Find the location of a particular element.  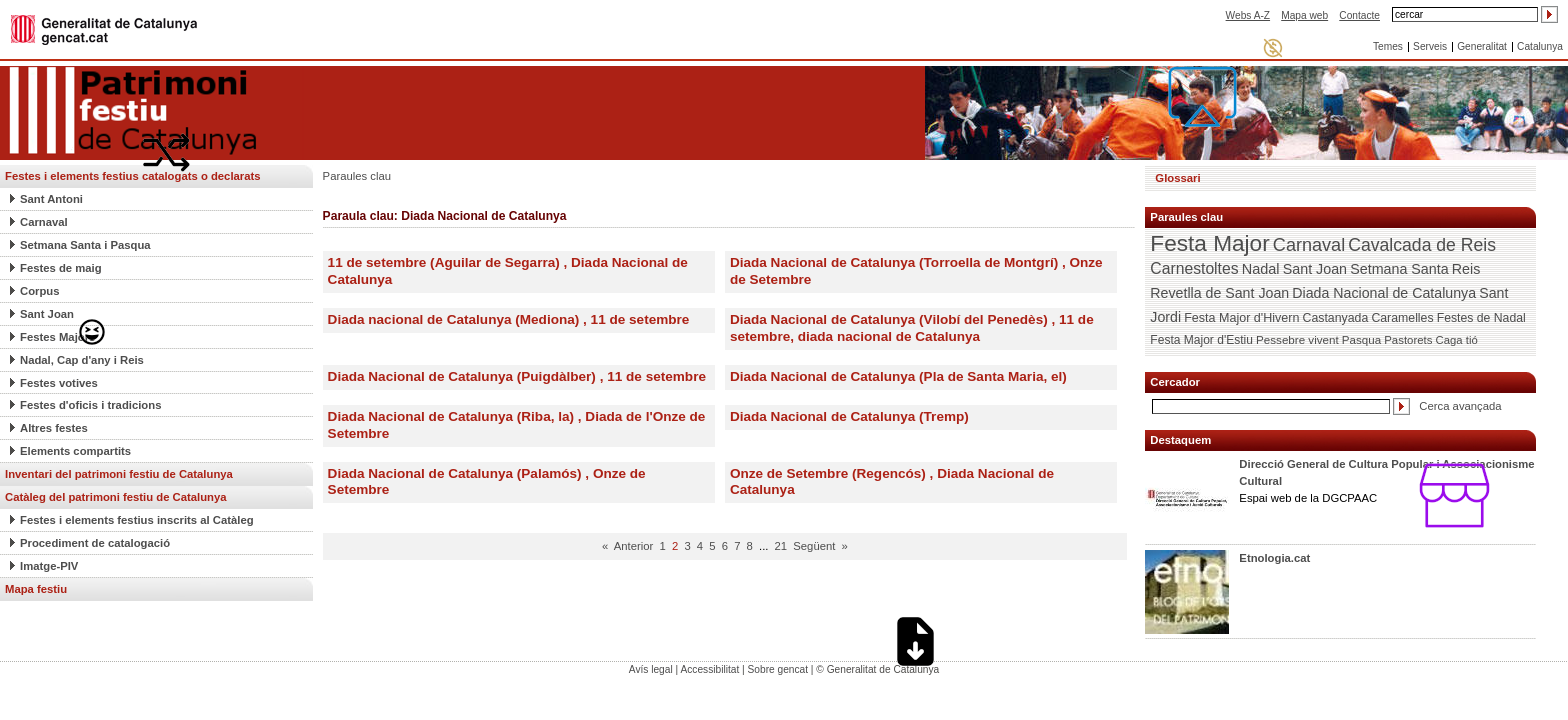

indicates payment is unavailable or disabled is located at coordinates (1273, 48).